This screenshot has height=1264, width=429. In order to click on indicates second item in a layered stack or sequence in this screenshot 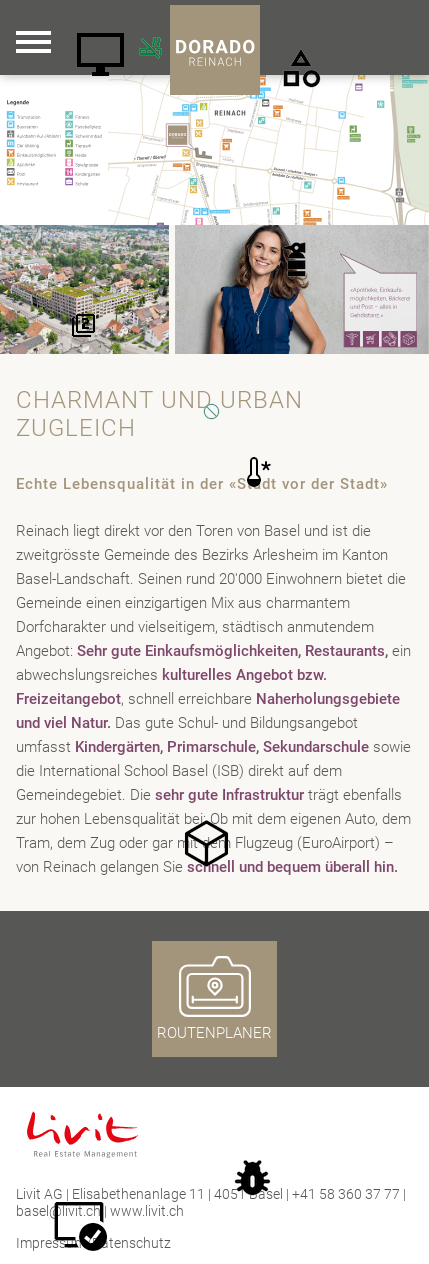, I will do `click(83, 325)`.